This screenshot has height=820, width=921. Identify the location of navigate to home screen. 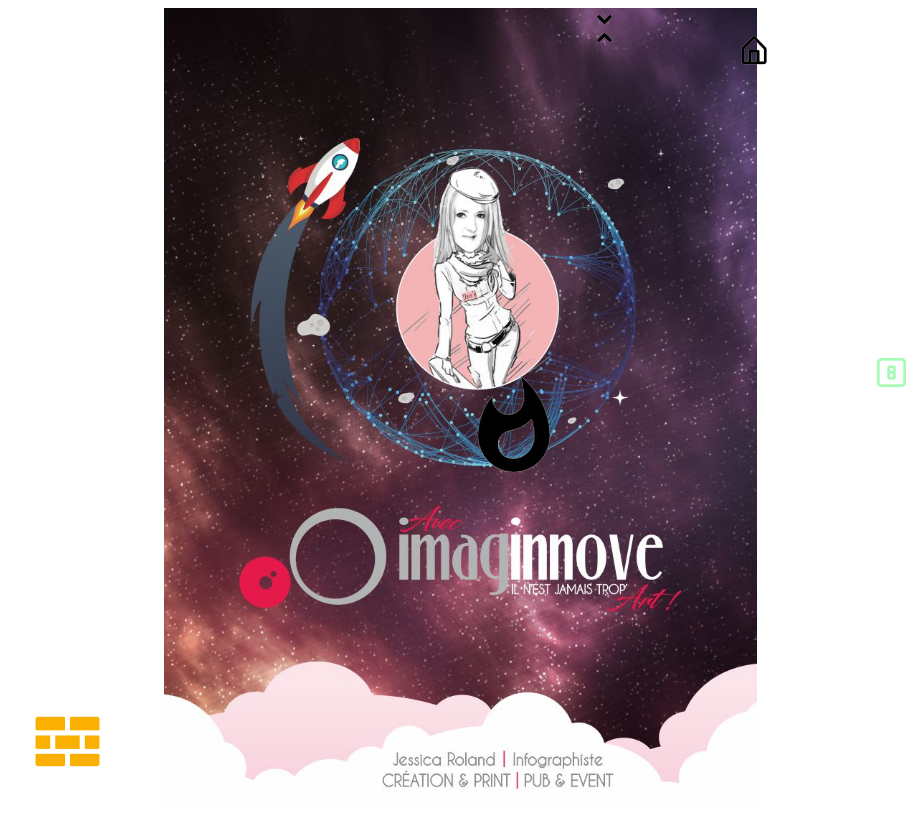
(754, 50).